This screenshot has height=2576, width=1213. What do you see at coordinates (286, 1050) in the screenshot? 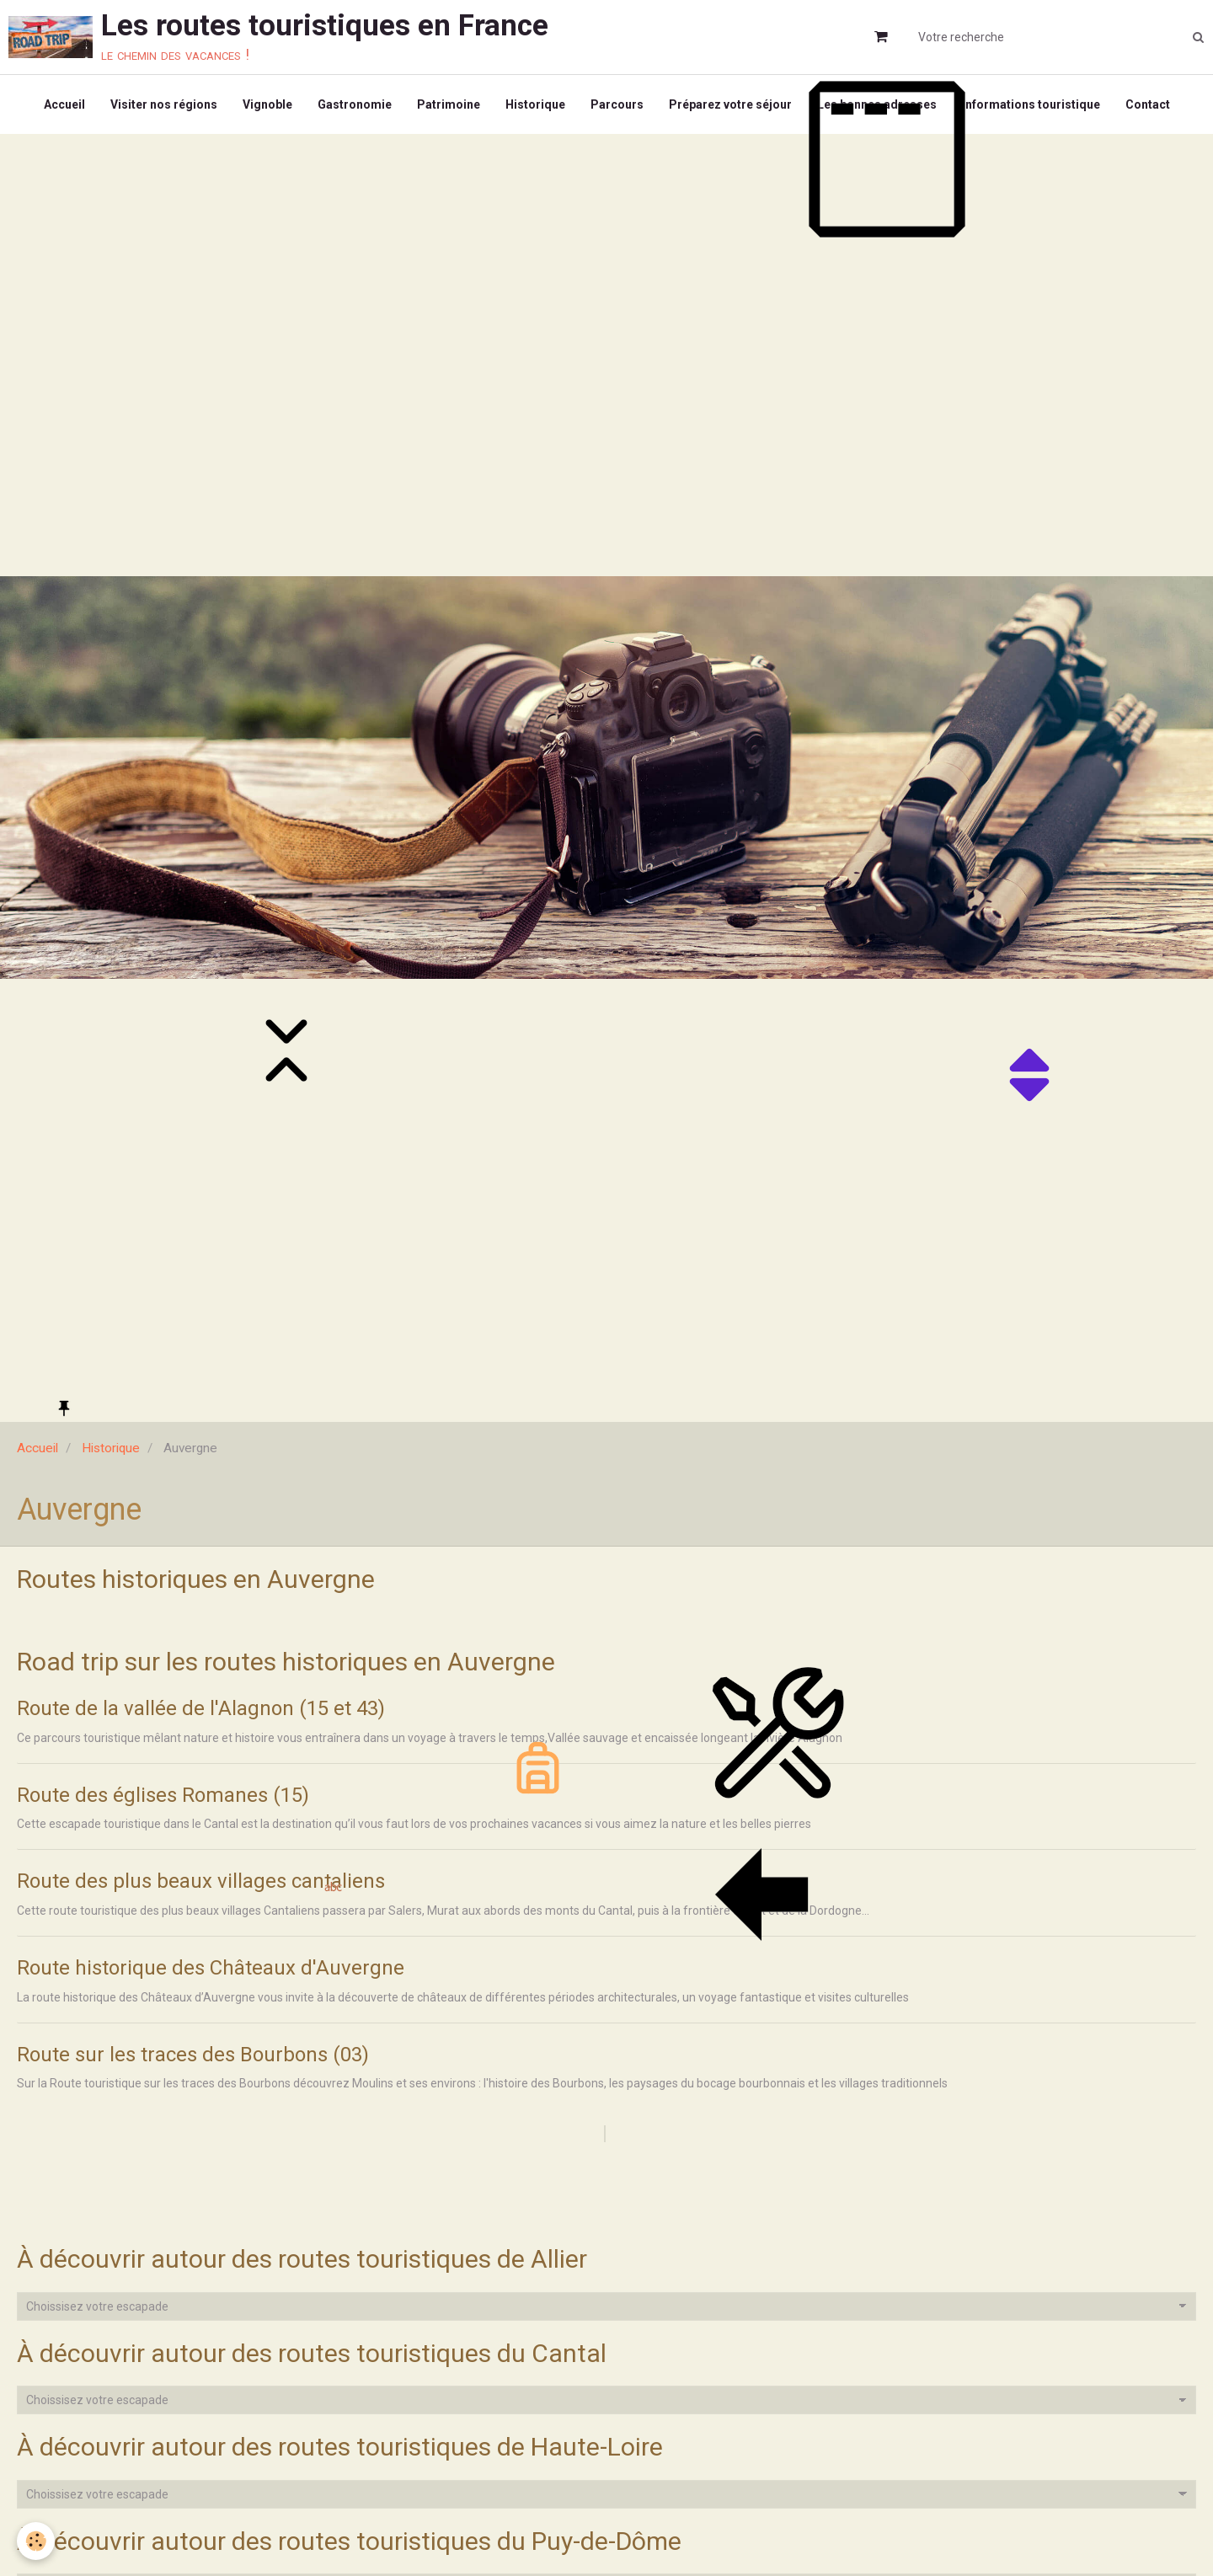
I see `collapse expanded content` at bounding box center [286, 1050].